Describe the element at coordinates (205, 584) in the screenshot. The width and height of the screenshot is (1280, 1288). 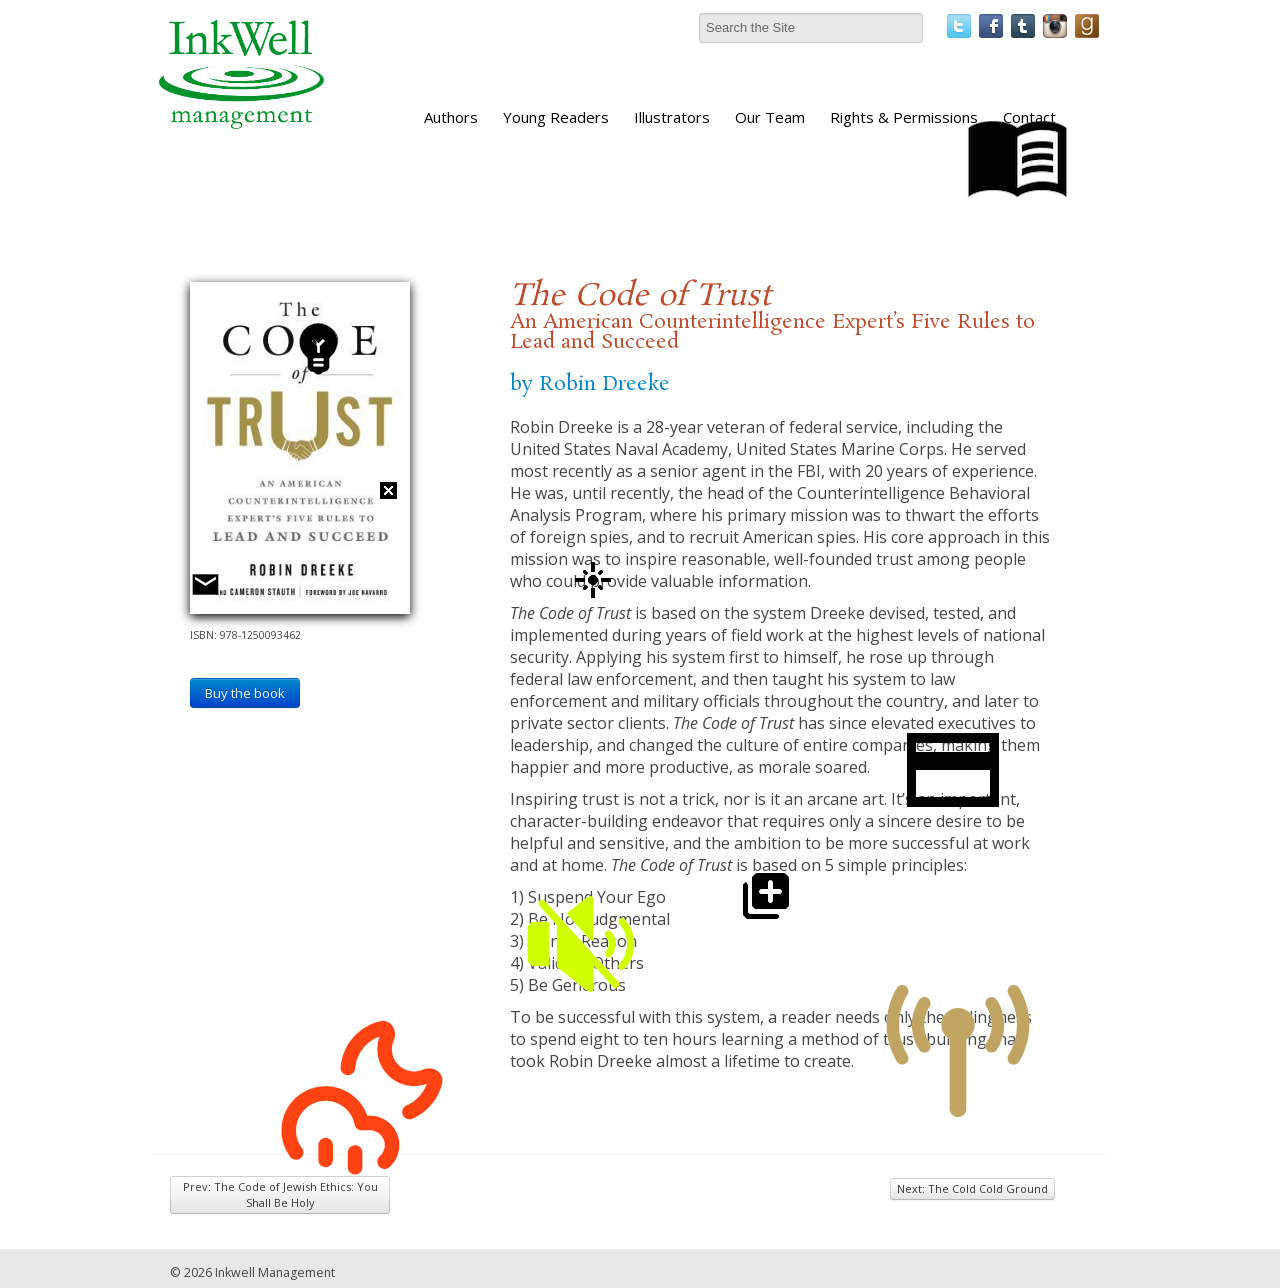
I see `open your email inbox` at that location.